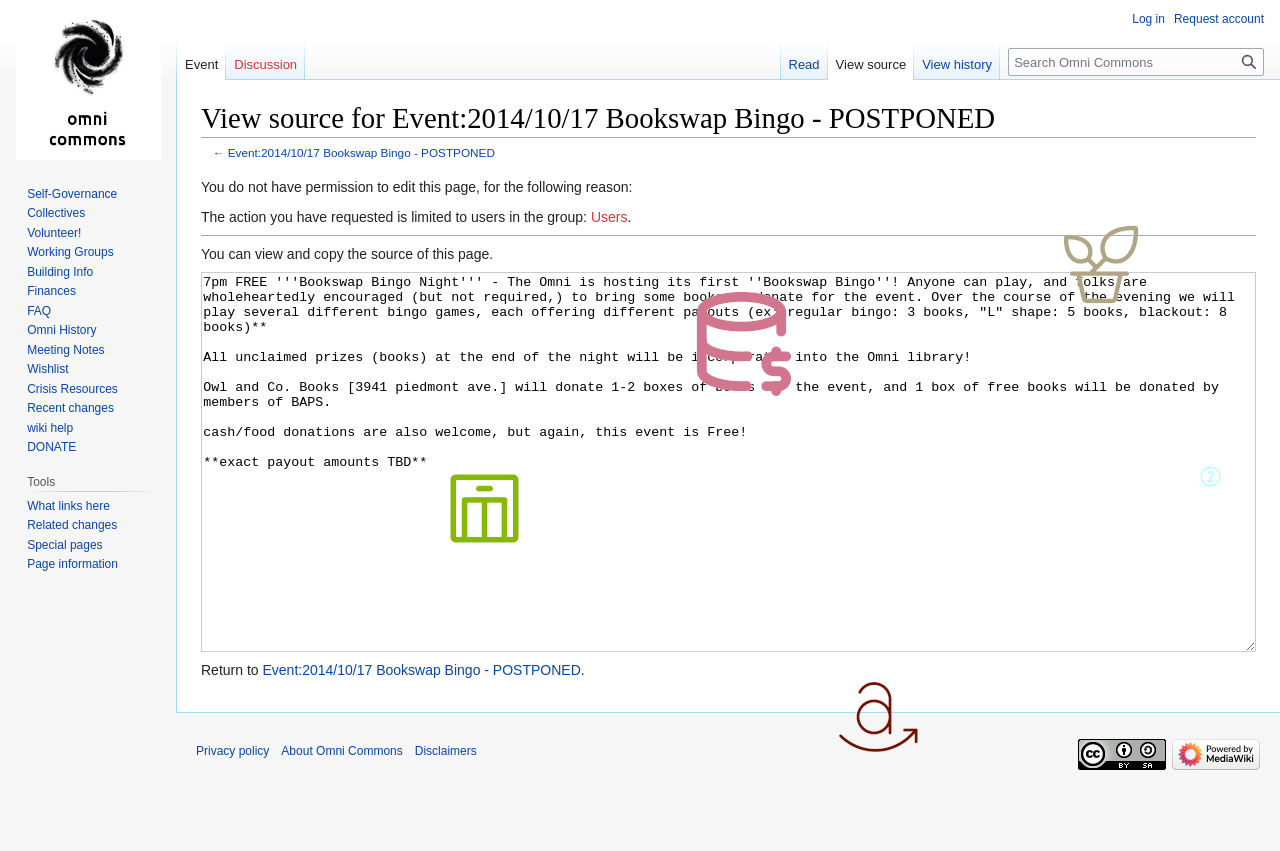  What do you see at coordinates (1099, 264) in the screenshot?
I see `view or manage your garden plants` at bounding box center [1099, 264].